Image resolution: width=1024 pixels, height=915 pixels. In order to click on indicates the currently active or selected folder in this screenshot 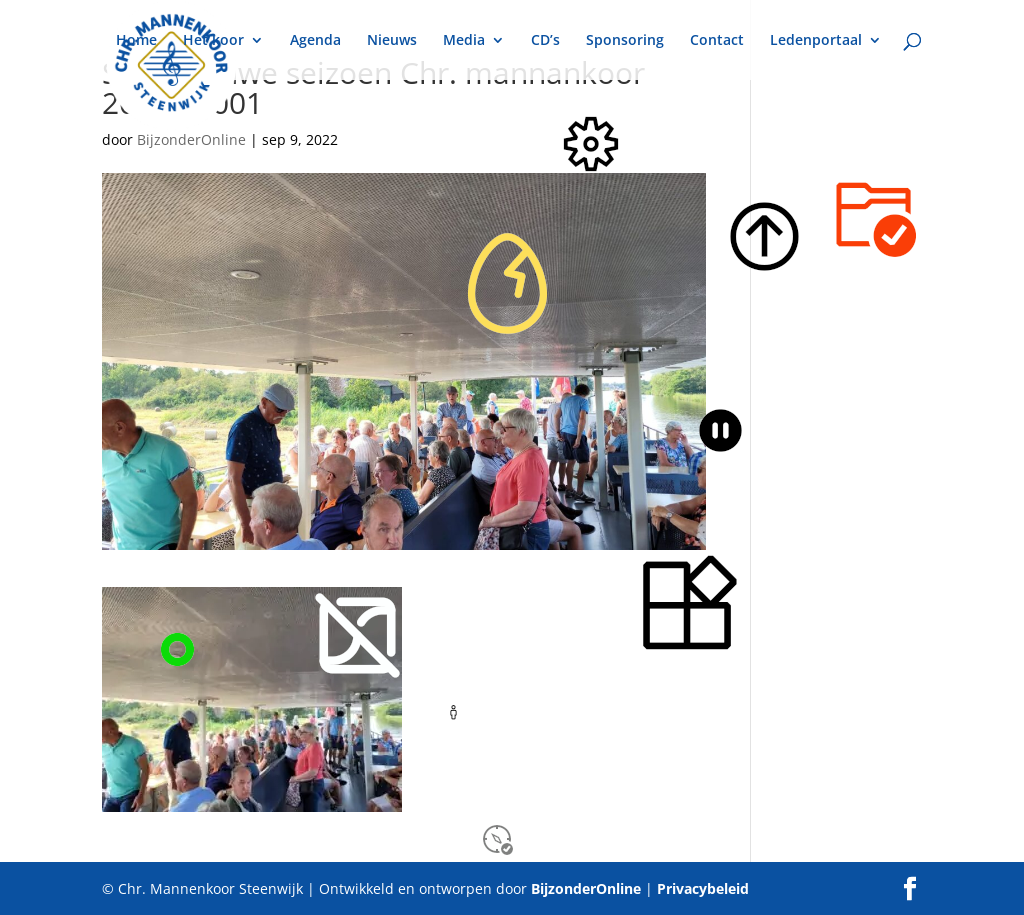, I will do `click(873, 214)`.